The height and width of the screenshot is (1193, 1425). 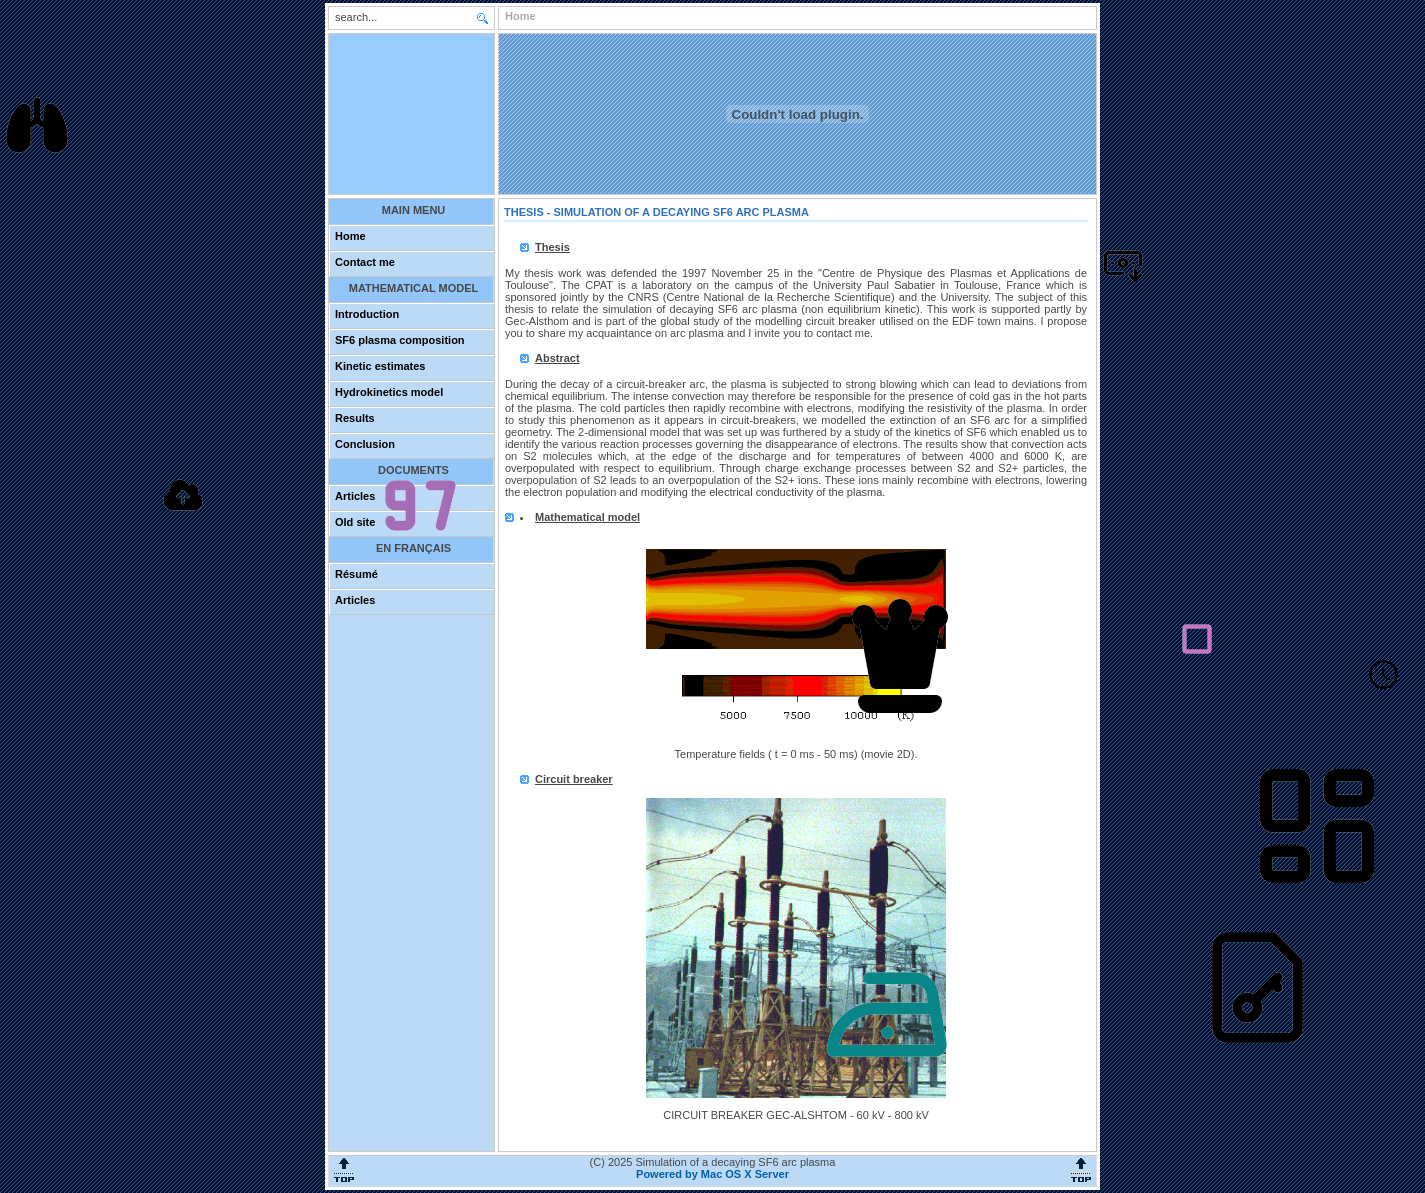 I want to click on access an encrypted or password-protected file, so click(x=1257, y=987).